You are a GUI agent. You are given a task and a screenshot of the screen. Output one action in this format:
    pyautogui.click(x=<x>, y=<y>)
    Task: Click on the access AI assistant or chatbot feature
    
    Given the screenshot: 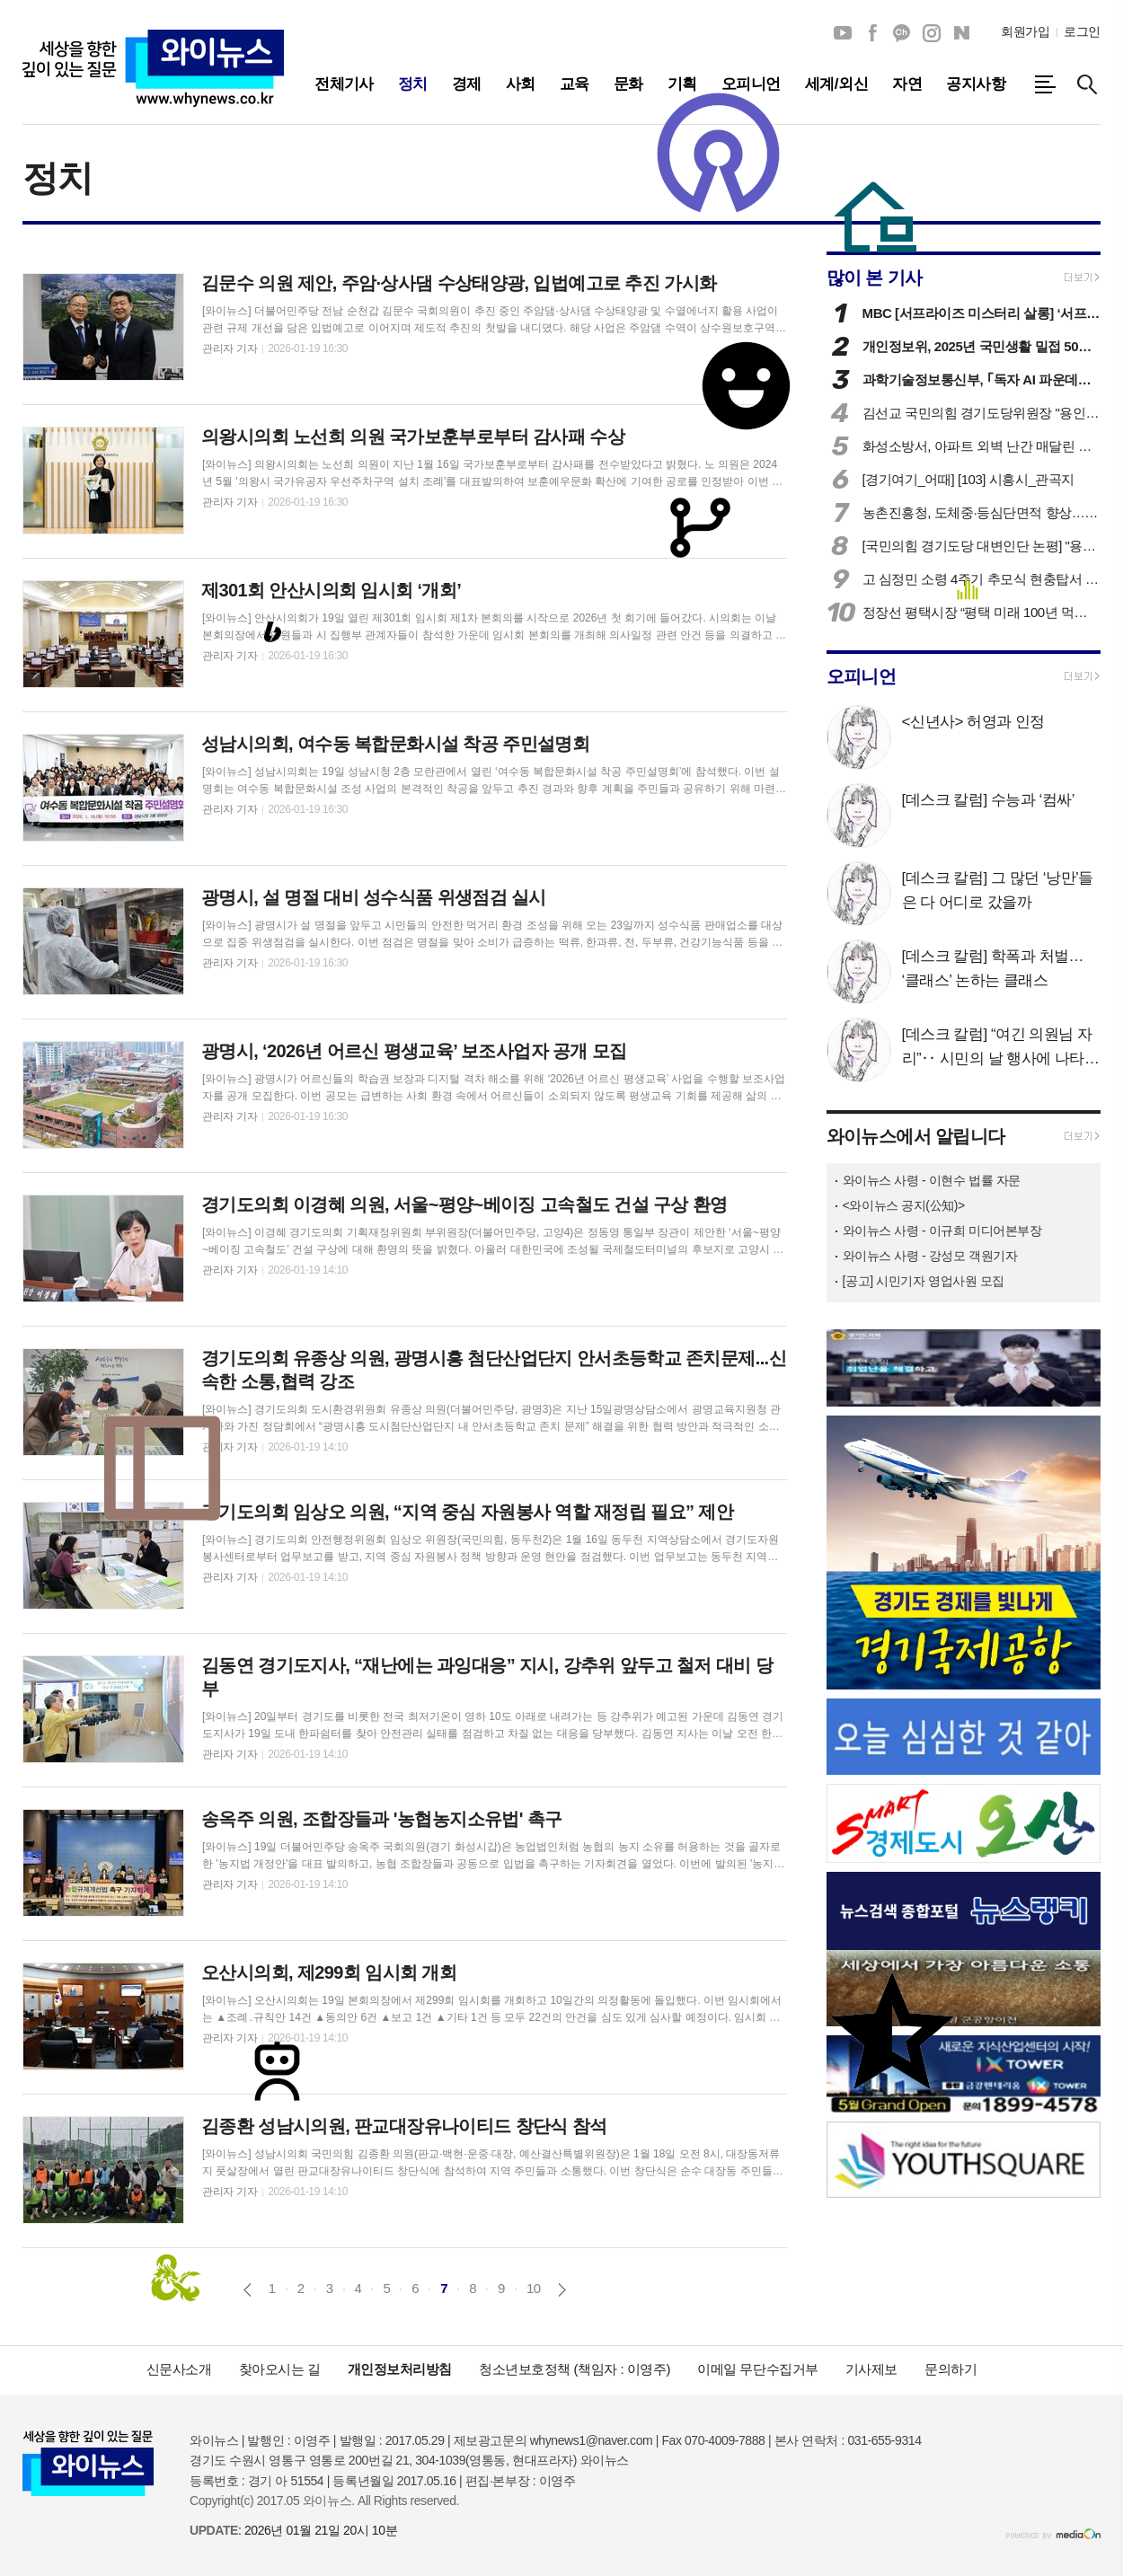 What is the action you would take?
    pyautogui.click(x=277, y=2072)
    